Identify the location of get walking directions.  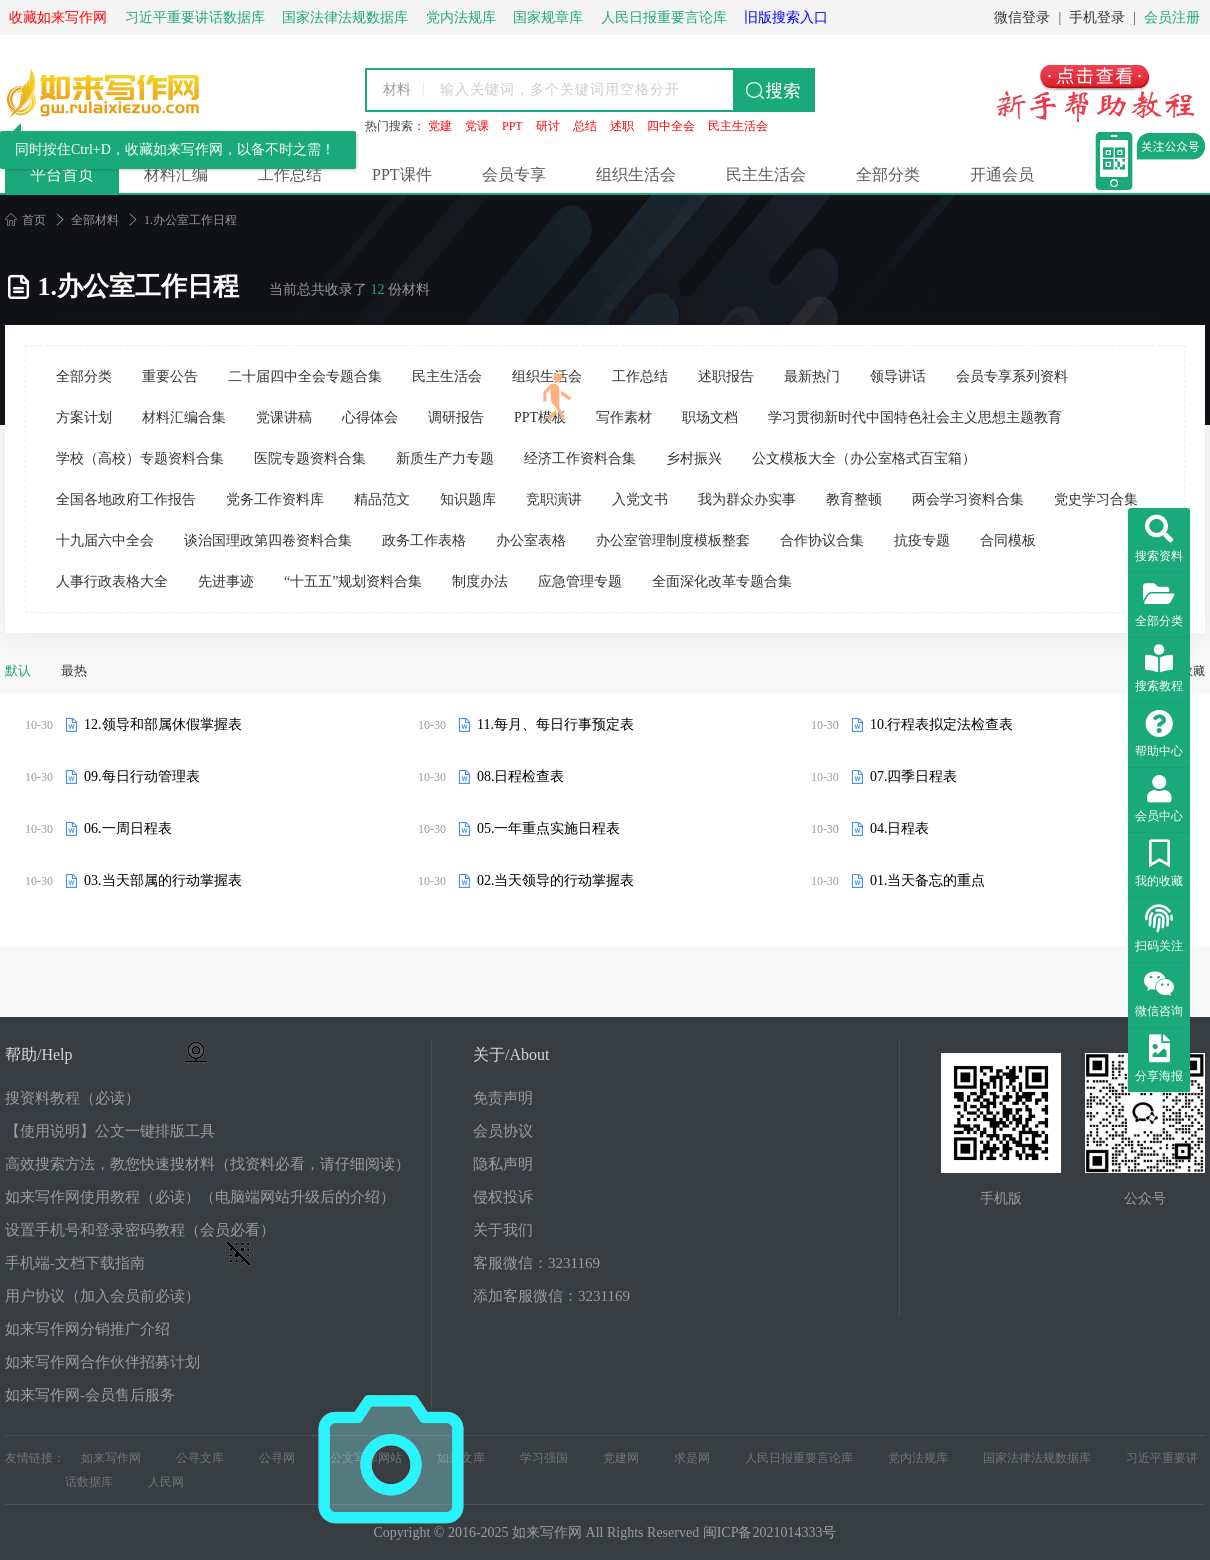
(557, 396).